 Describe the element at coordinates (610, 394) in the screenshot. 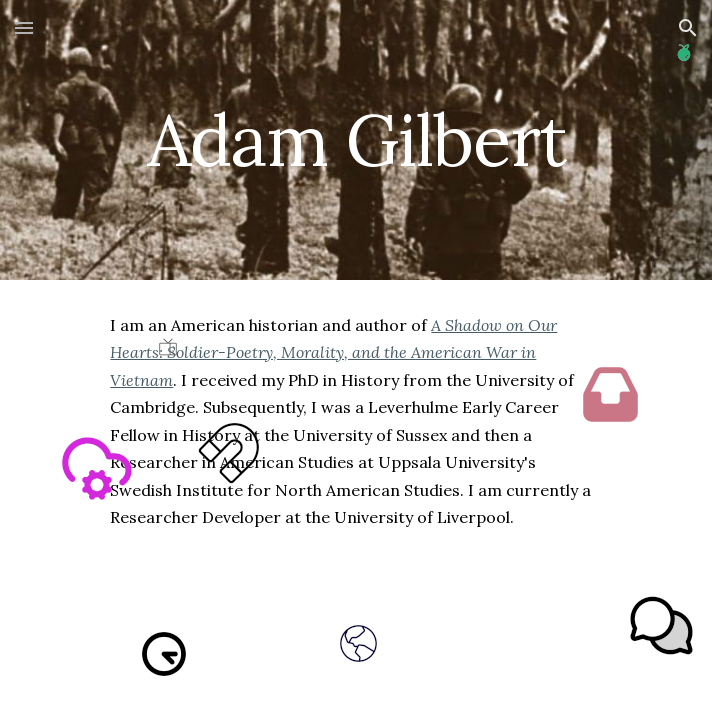

I see `view your inbox` at that location.